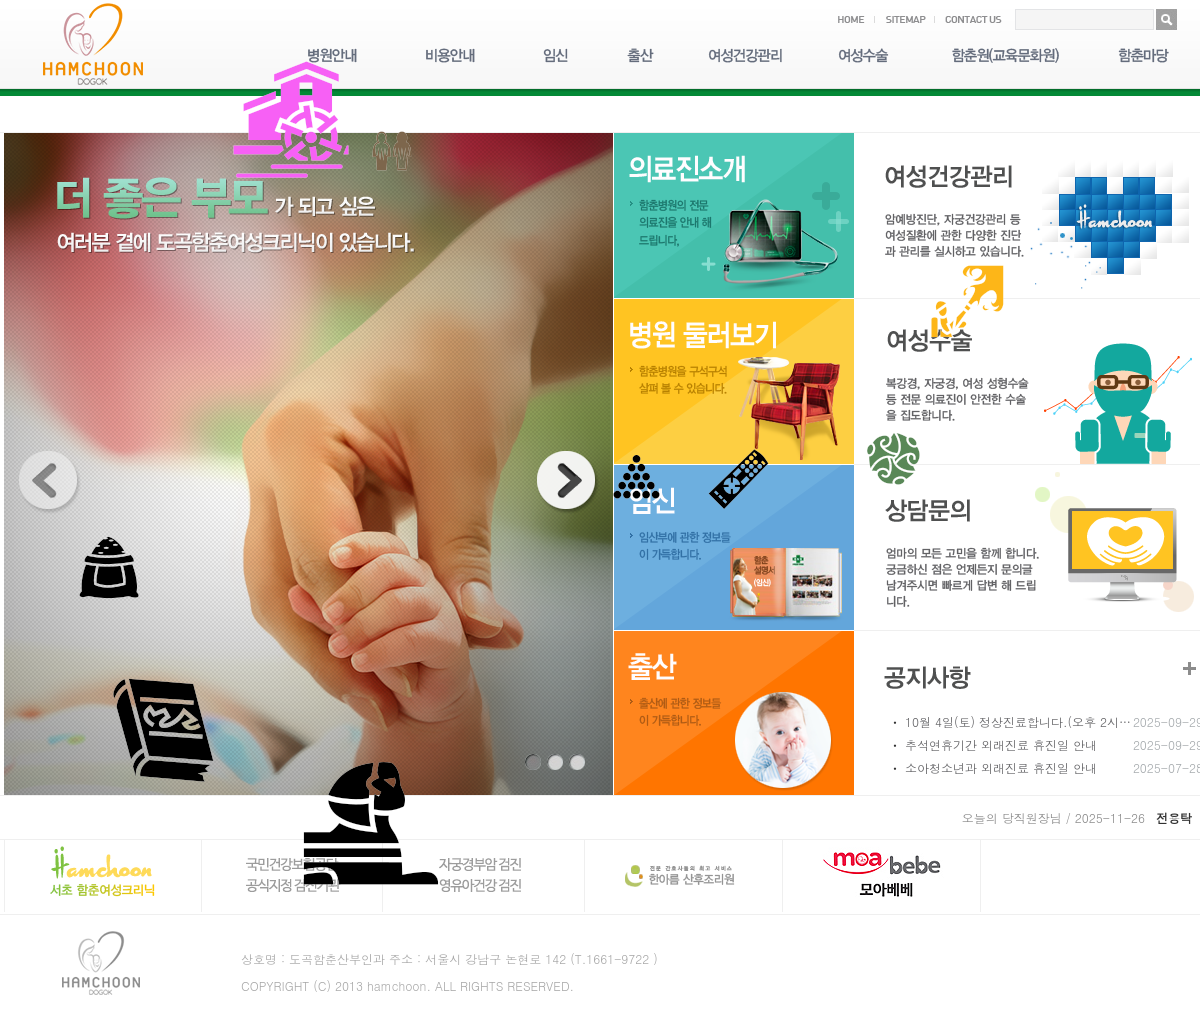 Image resolution: width=1200 pixels, height=1026 pixels. I want to click on select flamethrower unit or weapon class, so click(967, 301).